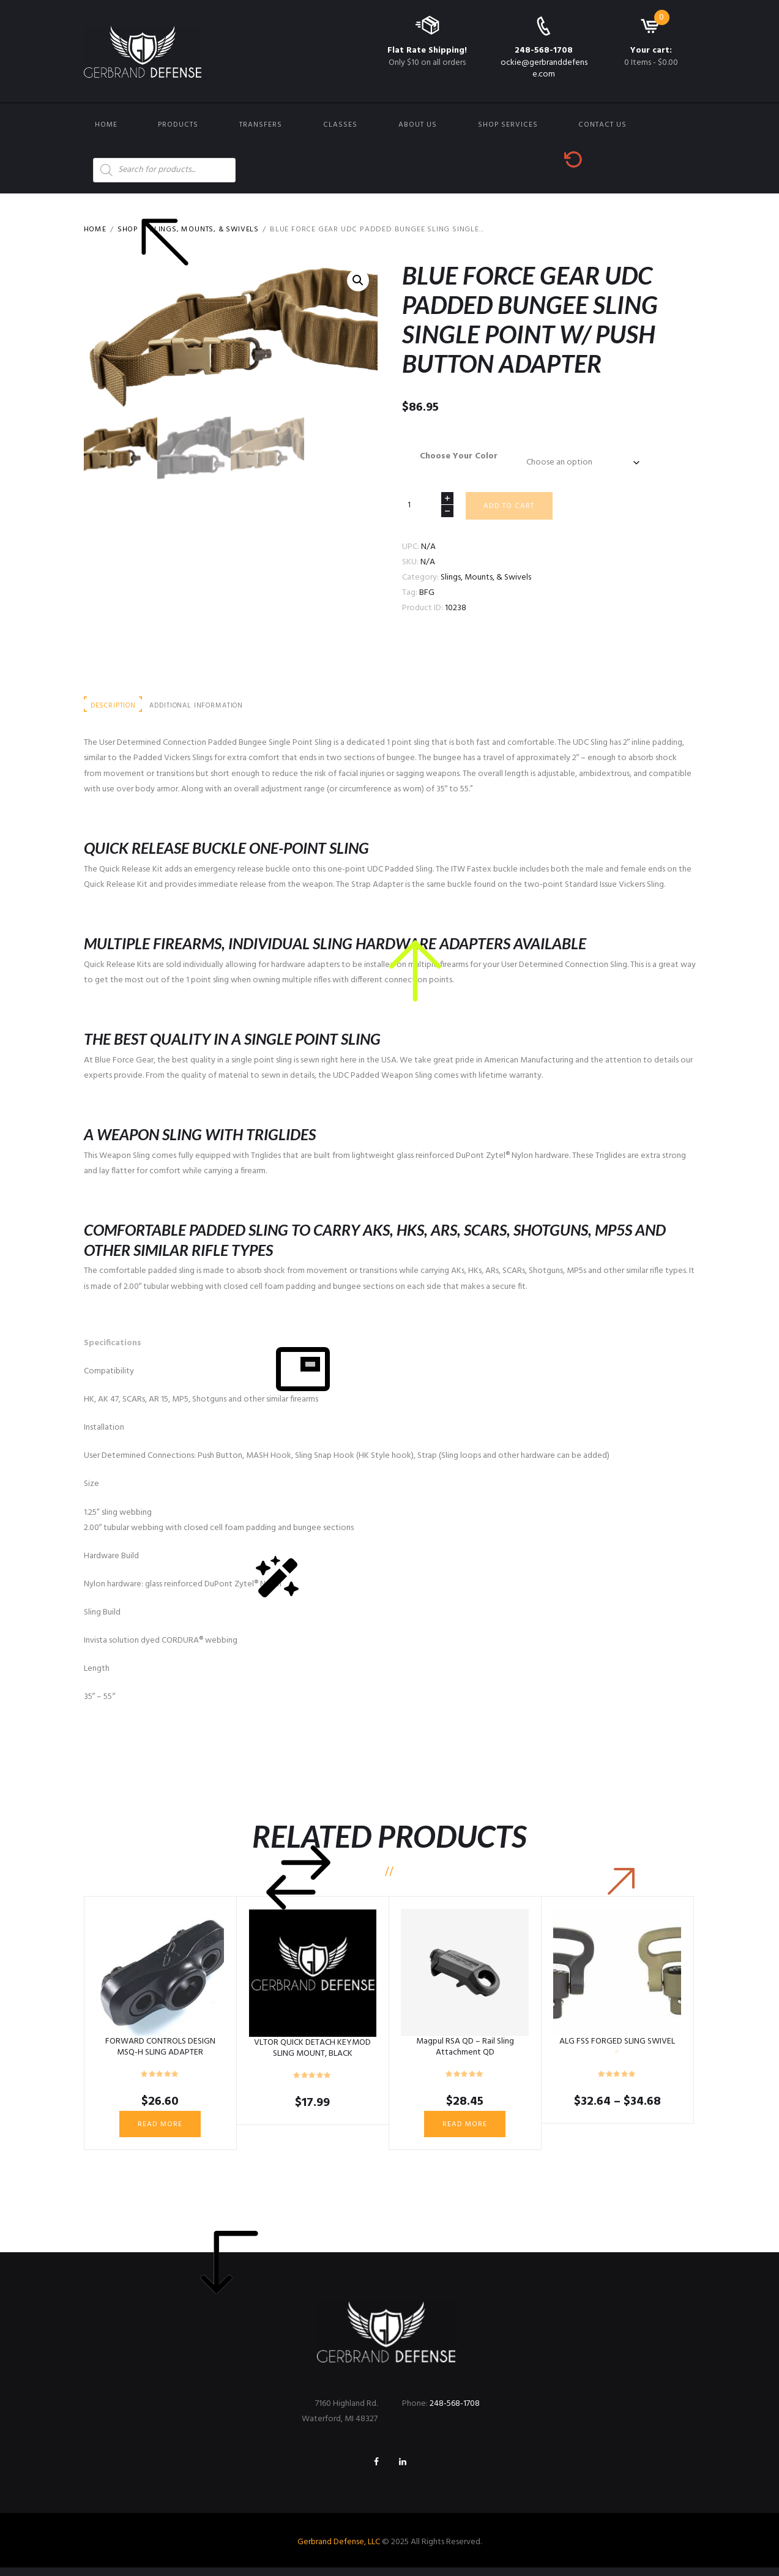 Image resolution: width=779 pixels, height=2576 pixels. Describe the element at coordinates (303, 1369) in the screenshot. I see `enable picture-in-picture mode` at that location.